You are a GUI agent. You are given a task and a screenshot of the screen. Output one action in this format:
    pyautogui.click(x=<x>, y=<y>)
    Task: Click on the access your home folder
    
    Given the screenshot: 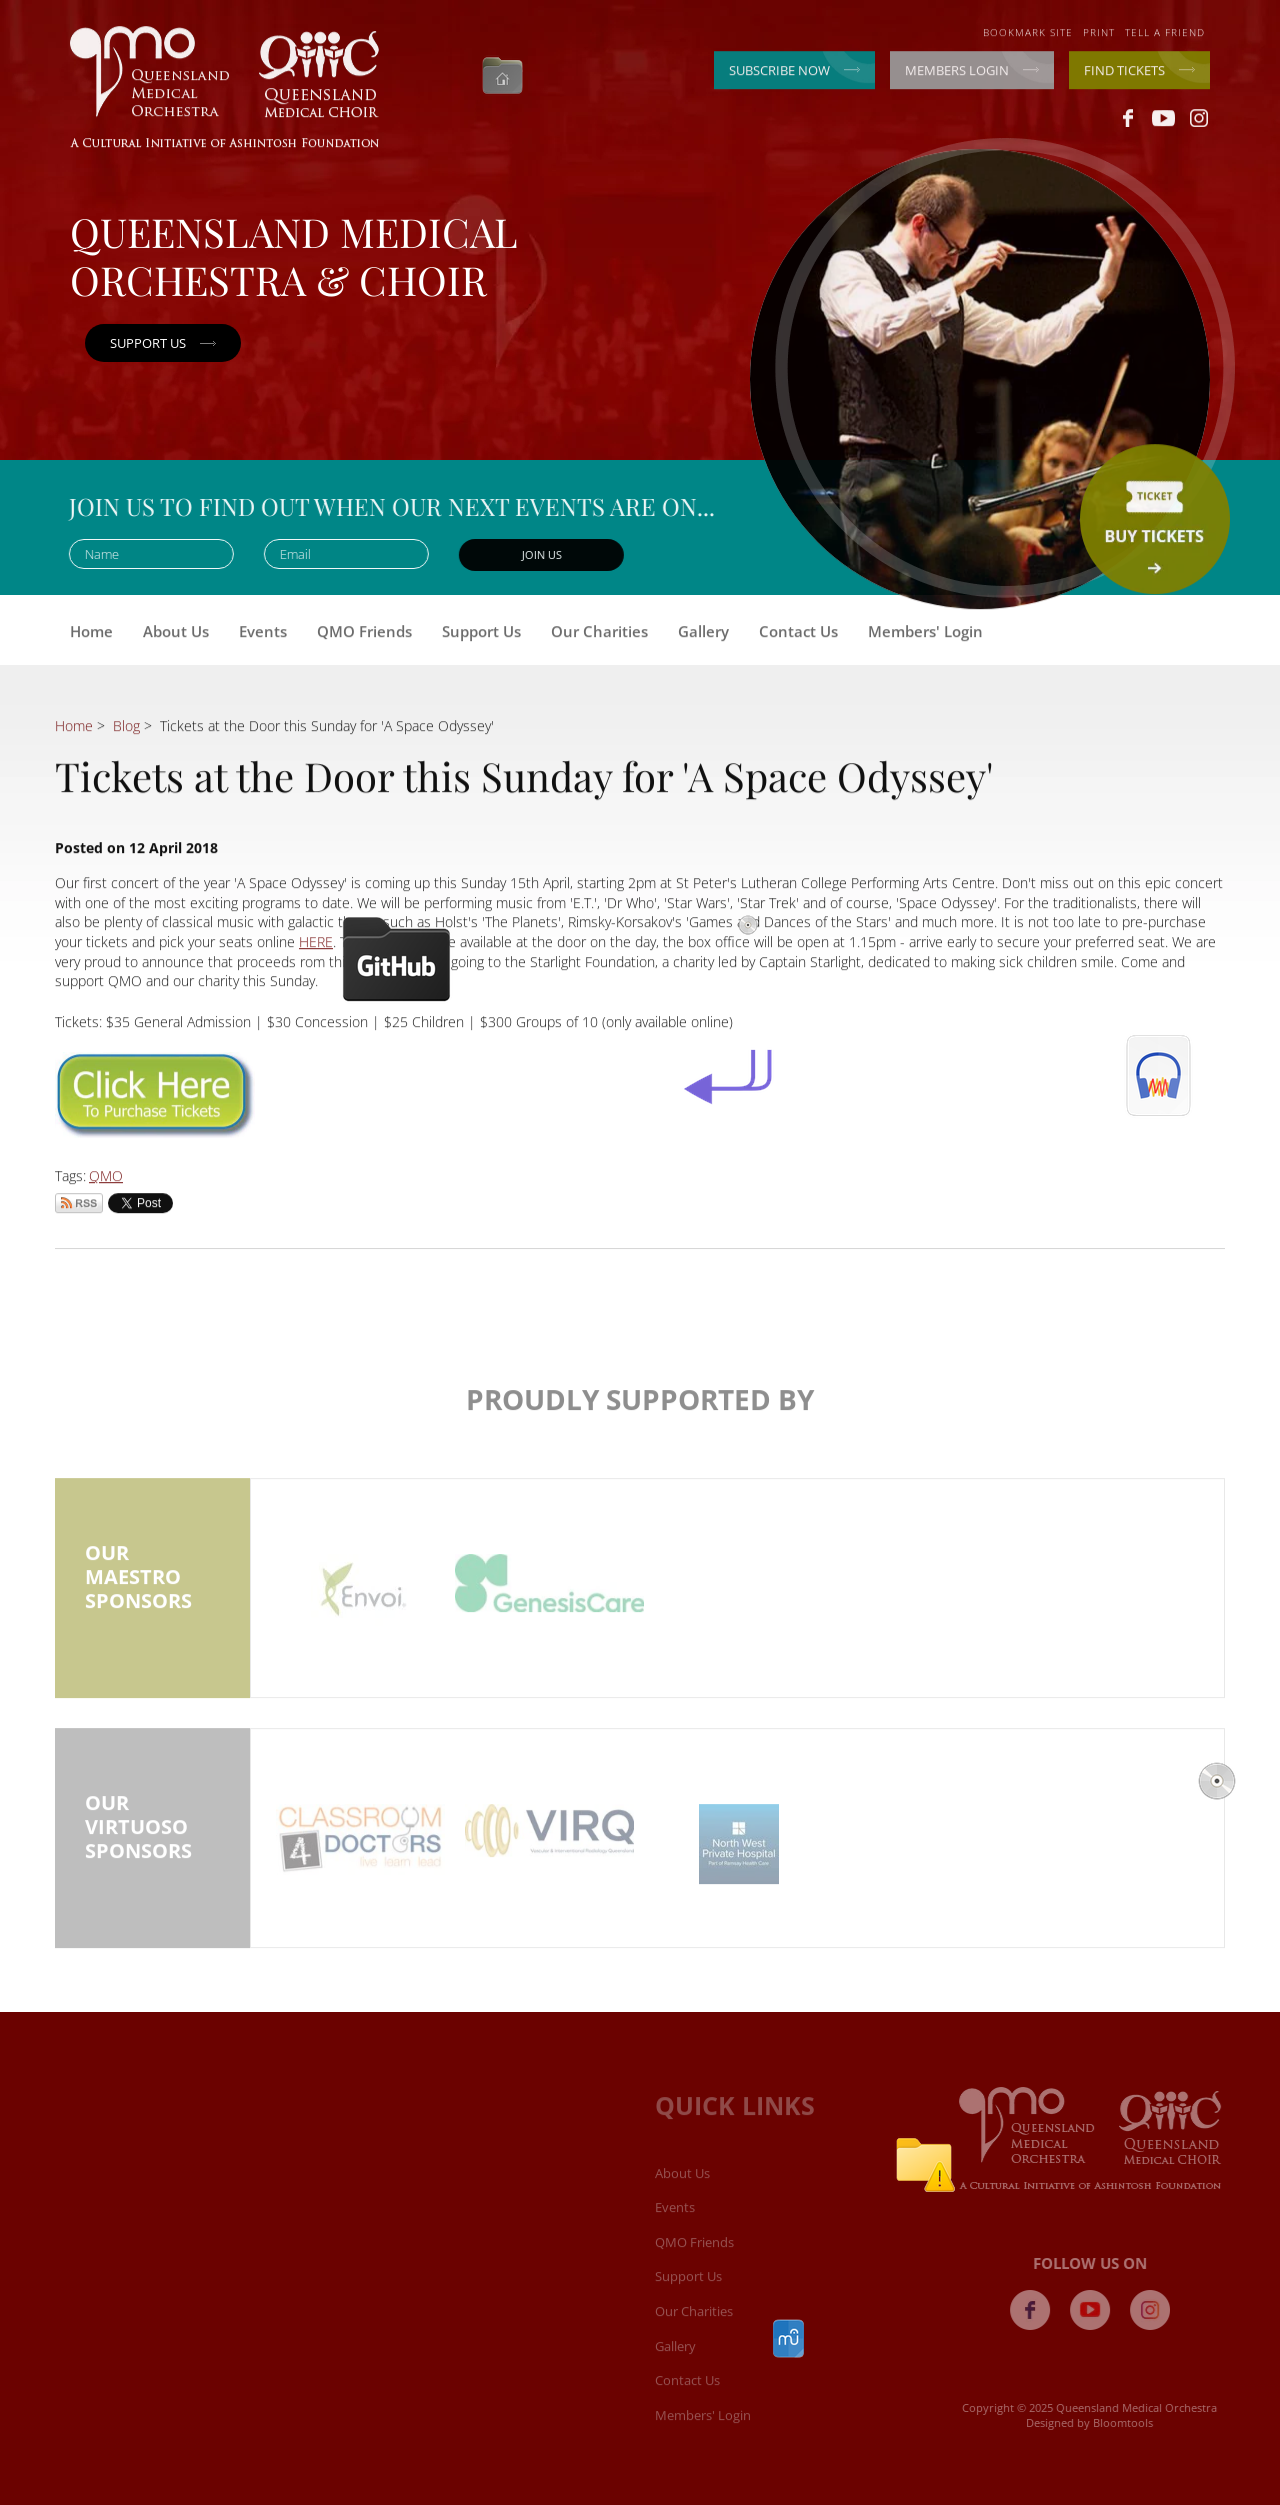 What is the action you would take?
    pyautogui.click(x=502, y=75)
    